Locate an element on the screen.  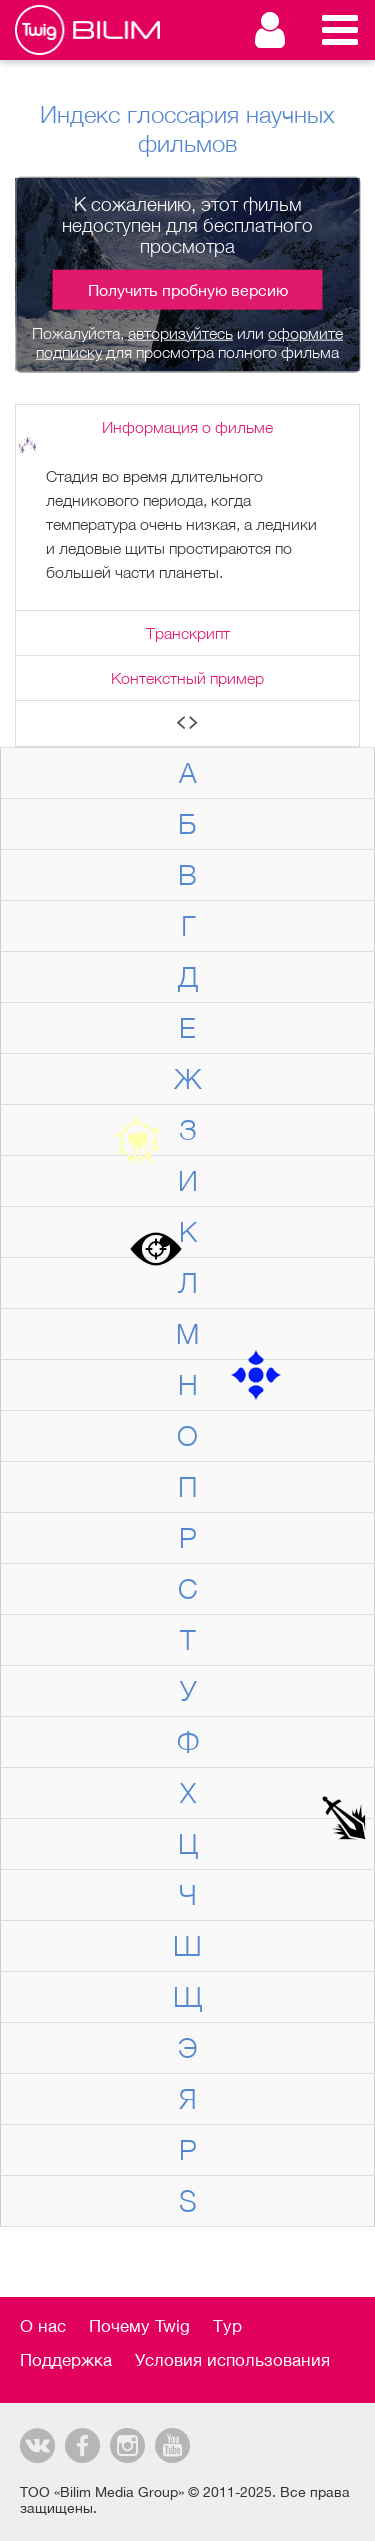
attack or combat action button is located at coordinates (344, 1818).